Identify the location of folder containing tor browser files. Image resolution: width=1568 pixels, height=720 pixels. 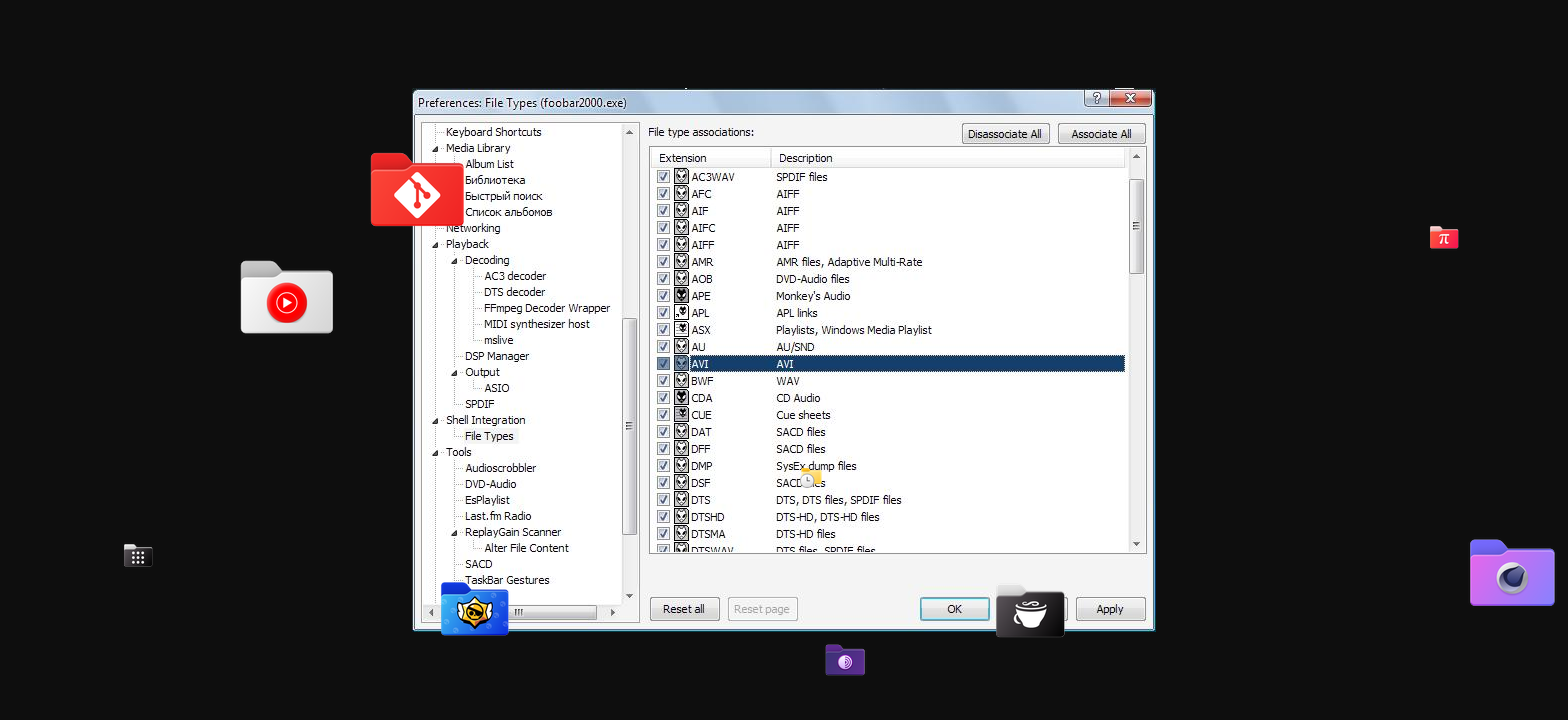
(845, 661).